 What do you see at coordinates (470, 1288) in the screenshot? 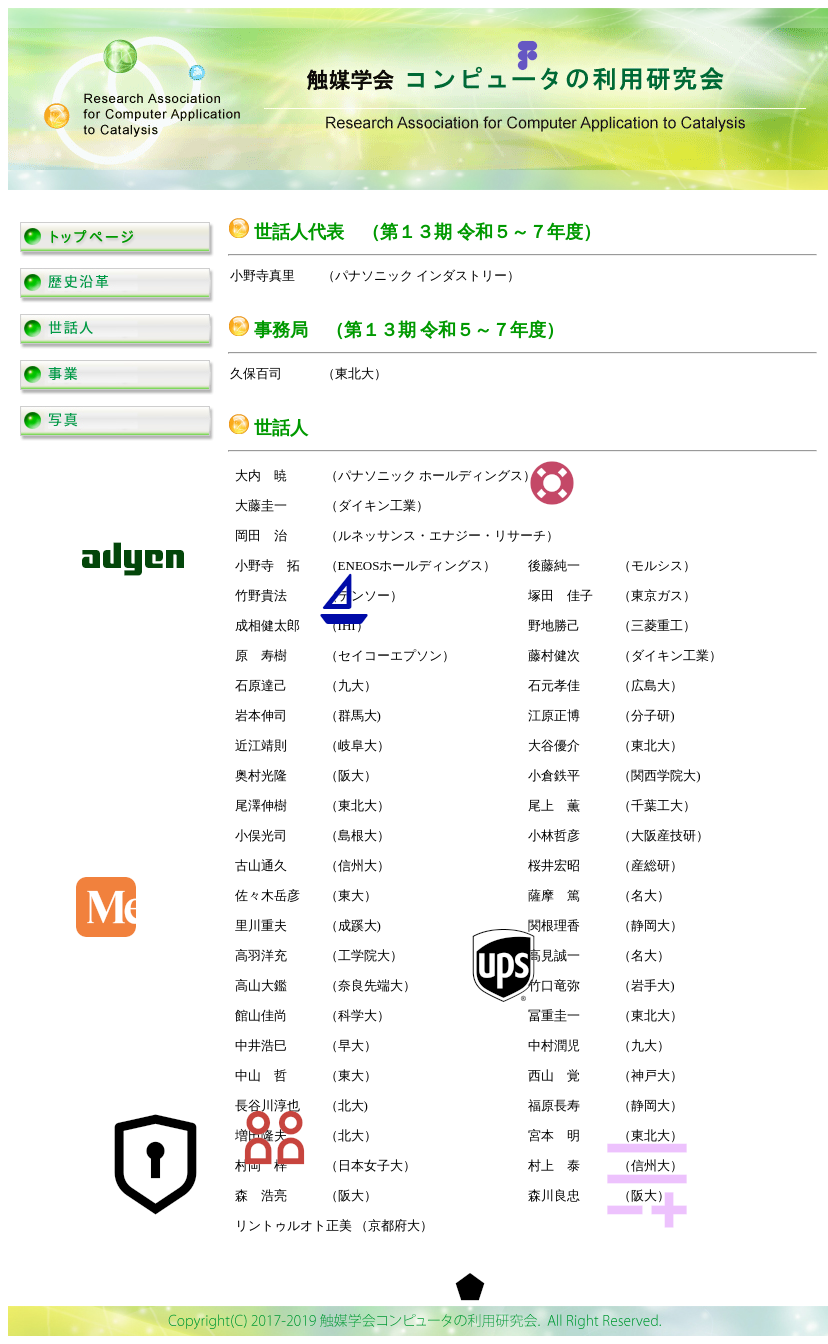
I see `pentagon shape tool for design applications` at bounding box center [470, 1288].